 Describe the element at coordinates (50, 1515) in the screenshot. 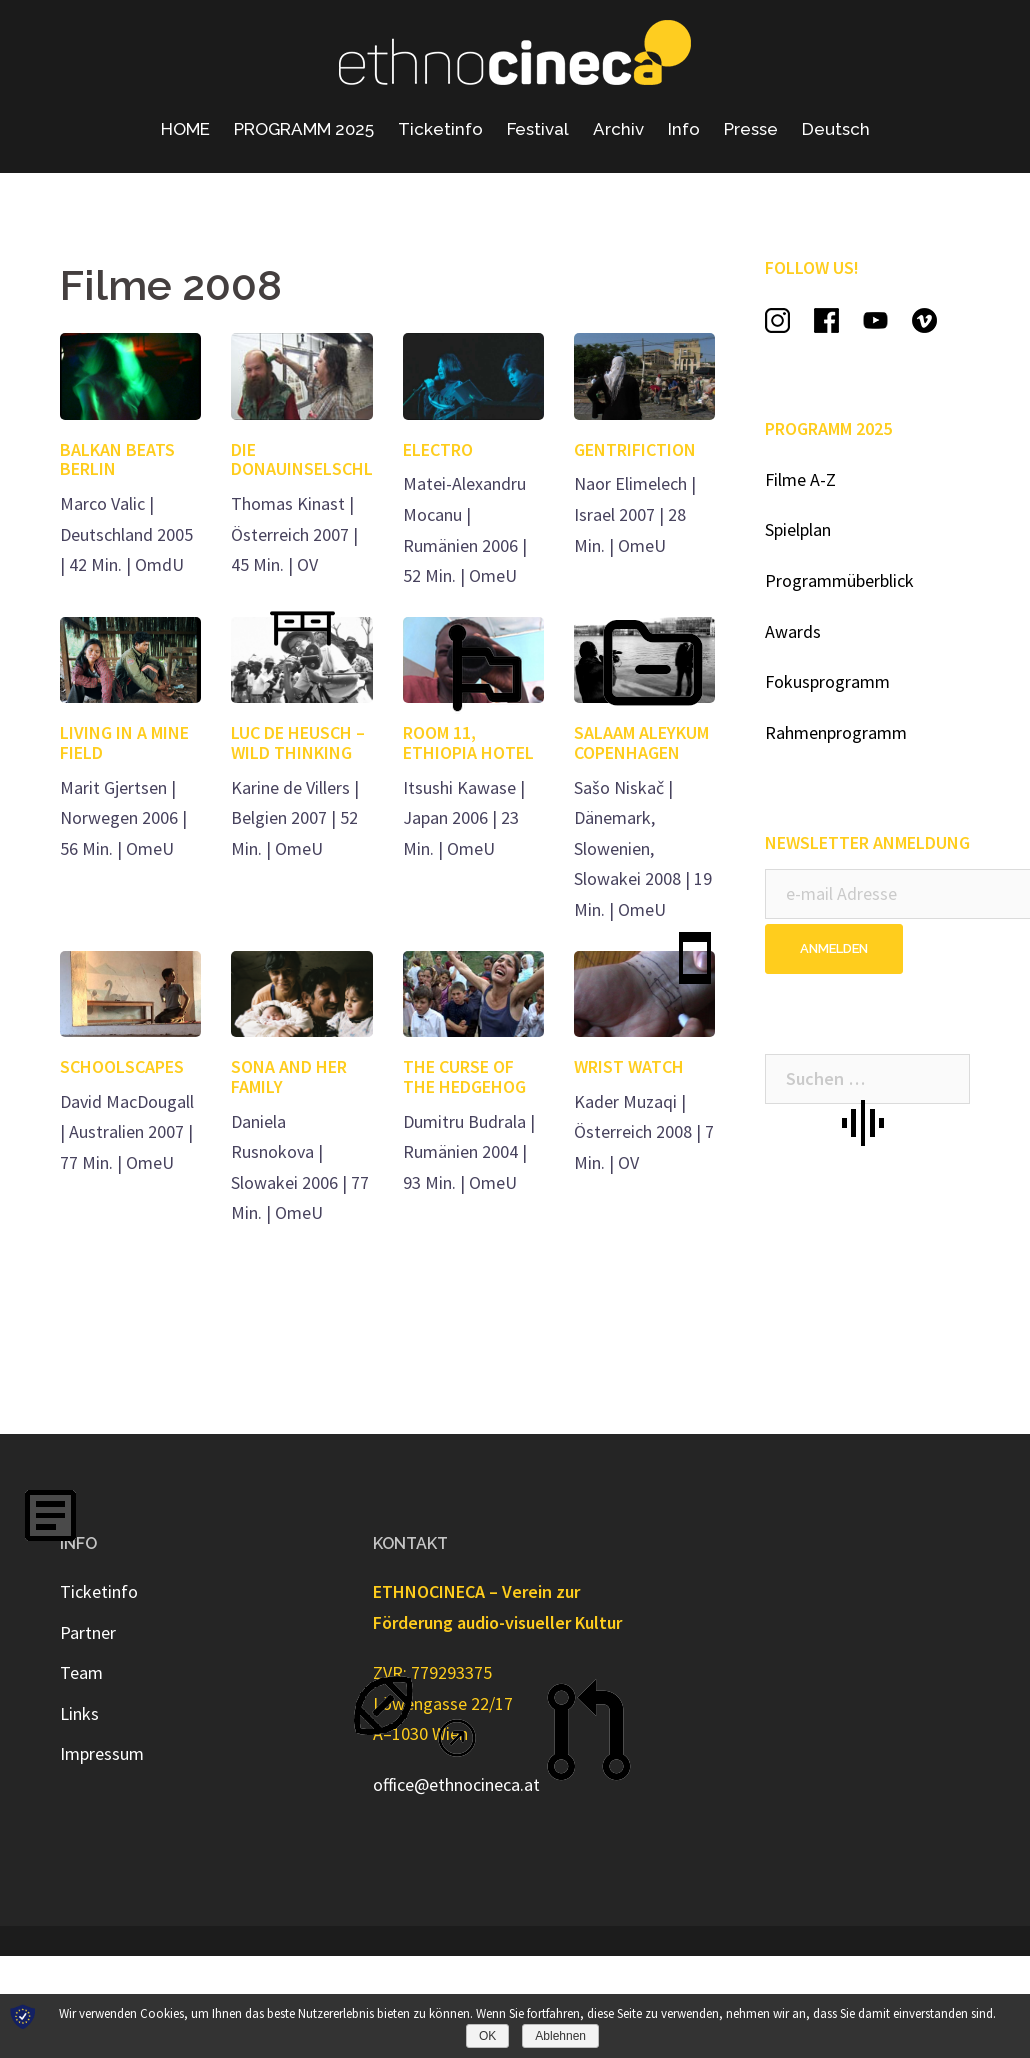

I see `view article or document` at that location.